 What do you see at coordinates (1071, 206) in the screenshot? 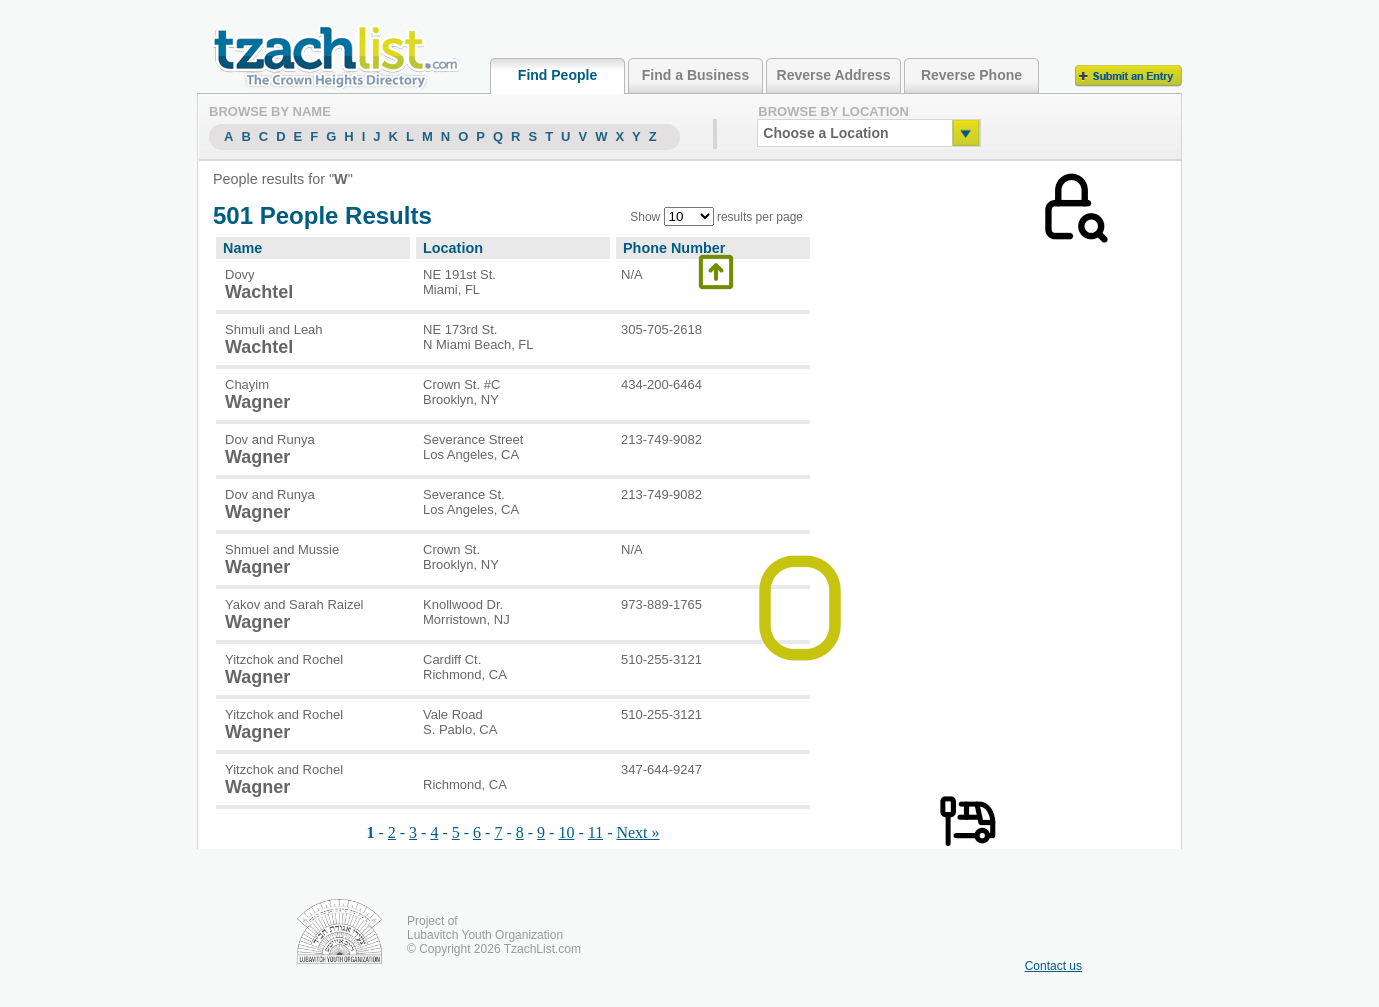
I see `search for locked or encrypted files` at bounding box center [1071, 206].